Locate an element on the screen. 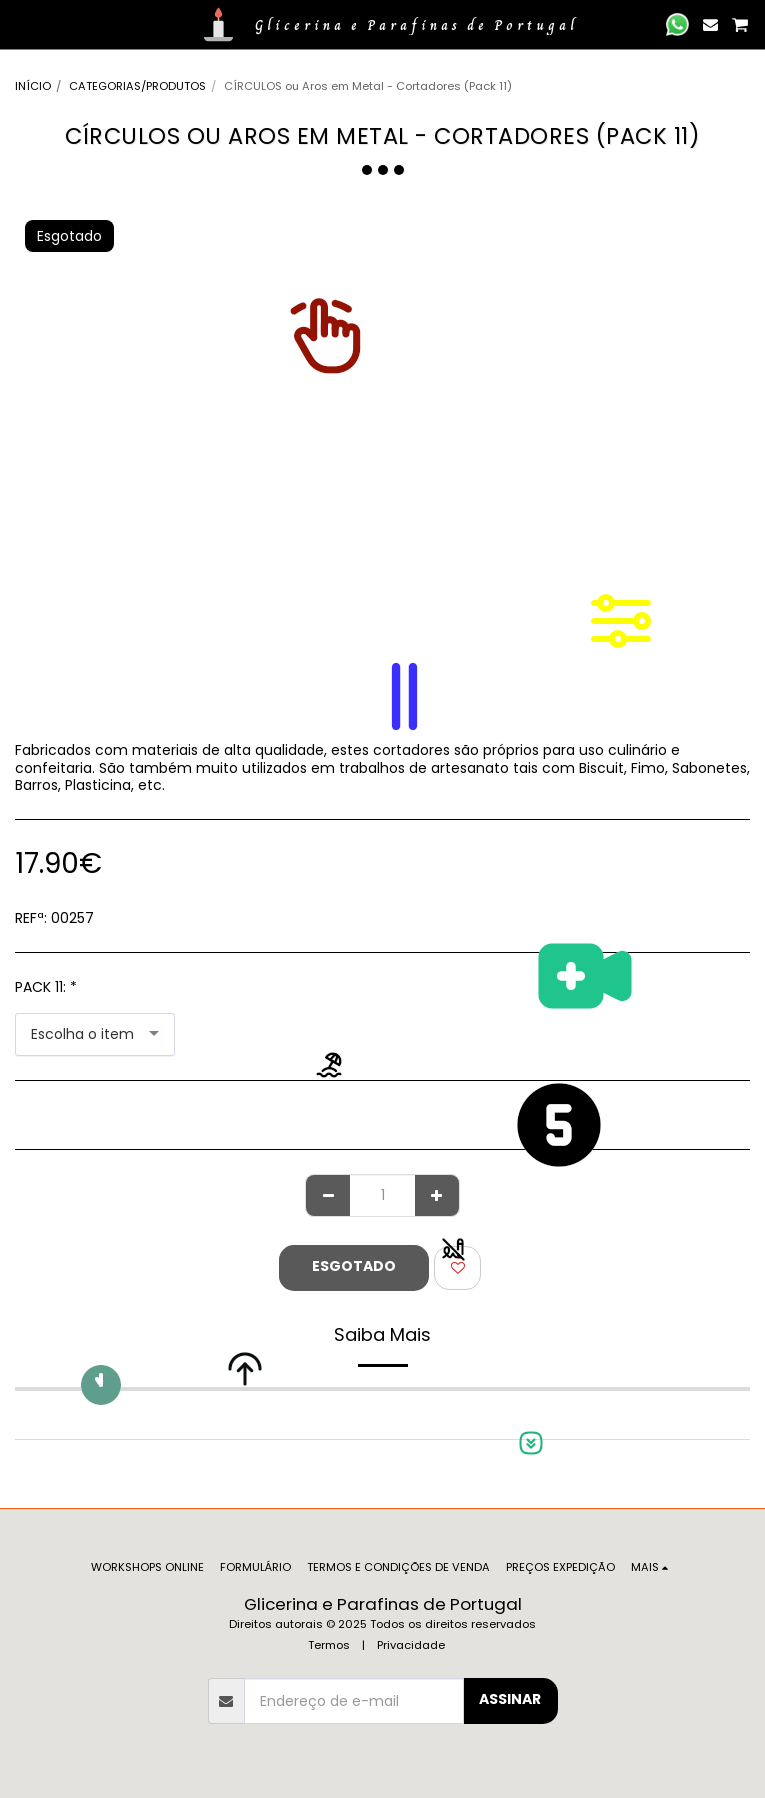  drag to move or reposition an element is located at coordinates (328, 334).